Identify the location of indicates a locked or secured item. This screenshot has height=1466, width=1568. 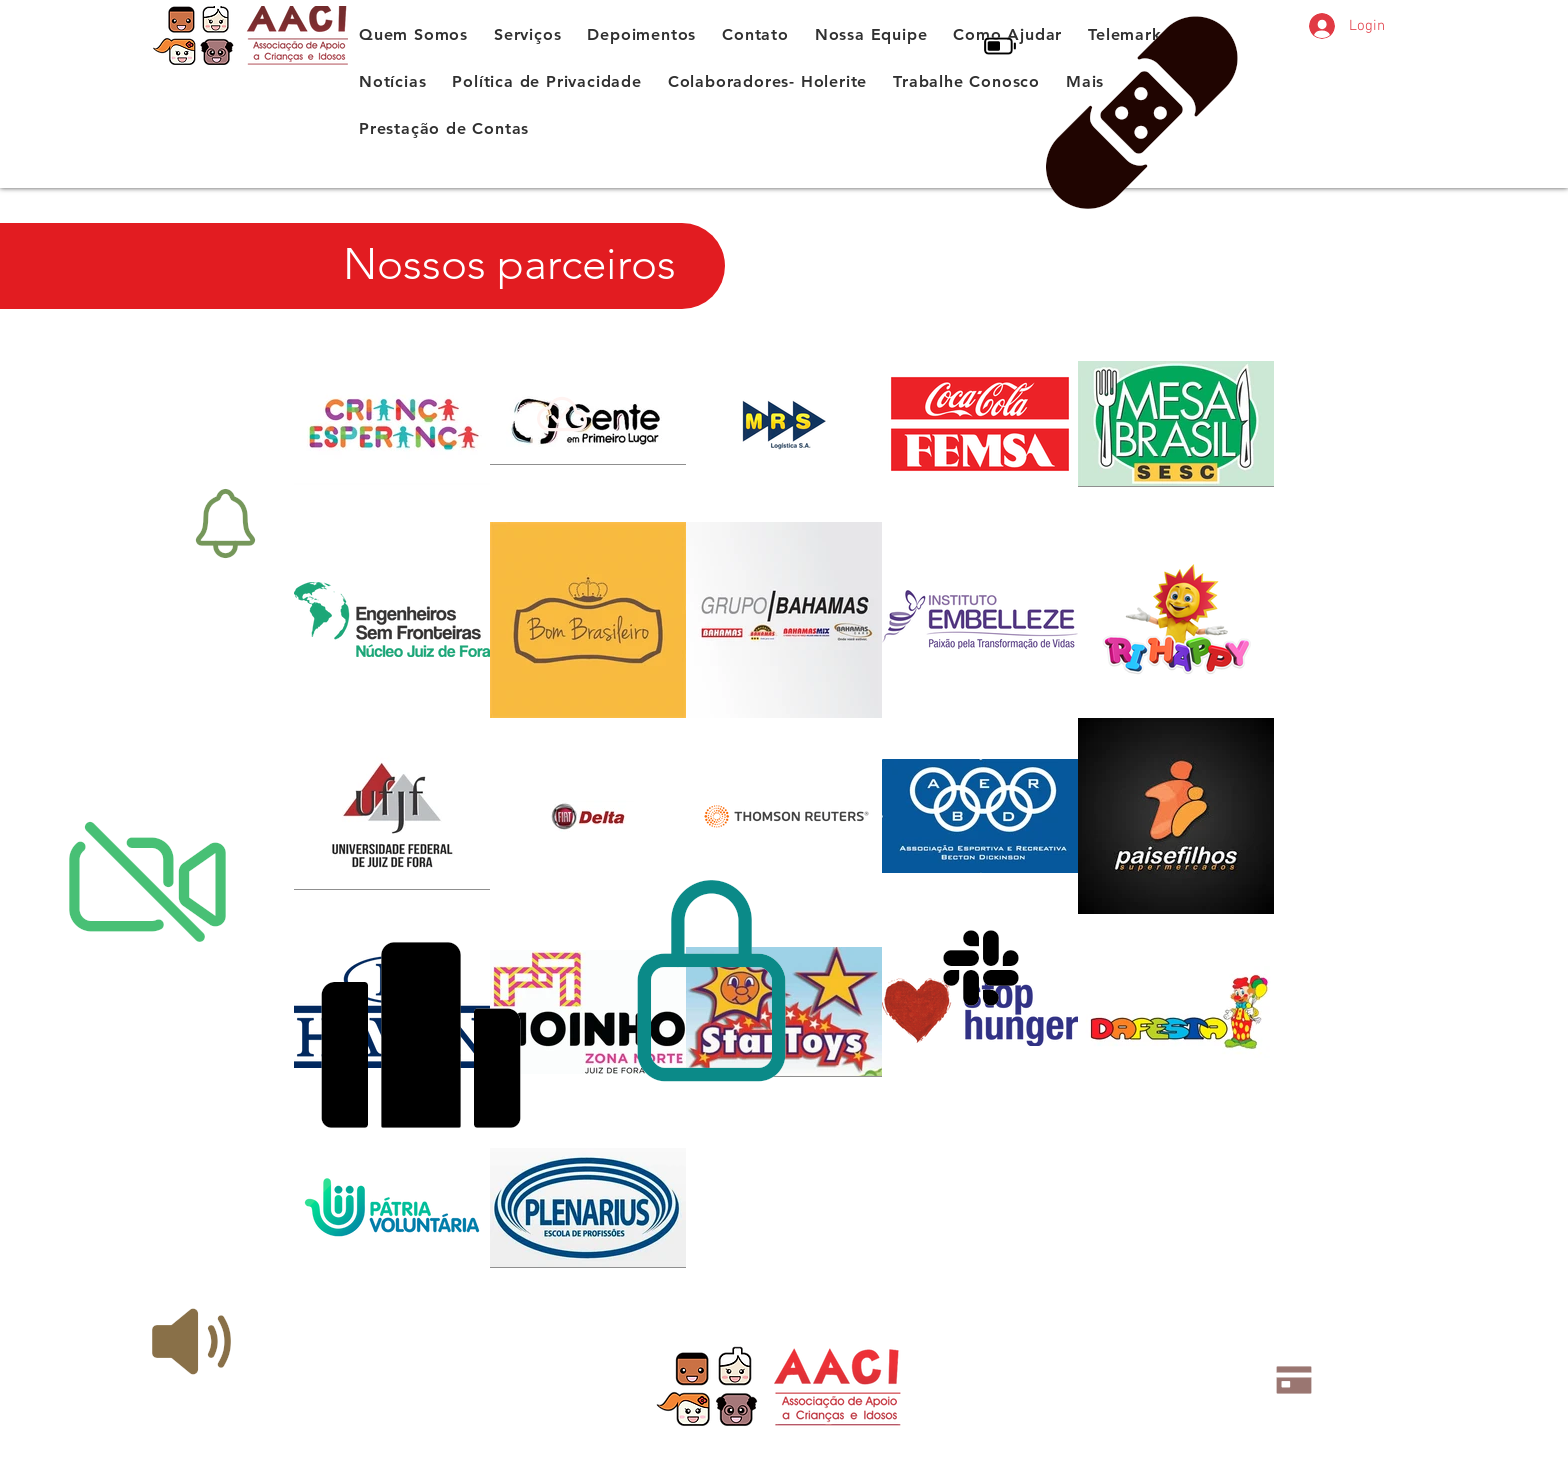
(711, 980).